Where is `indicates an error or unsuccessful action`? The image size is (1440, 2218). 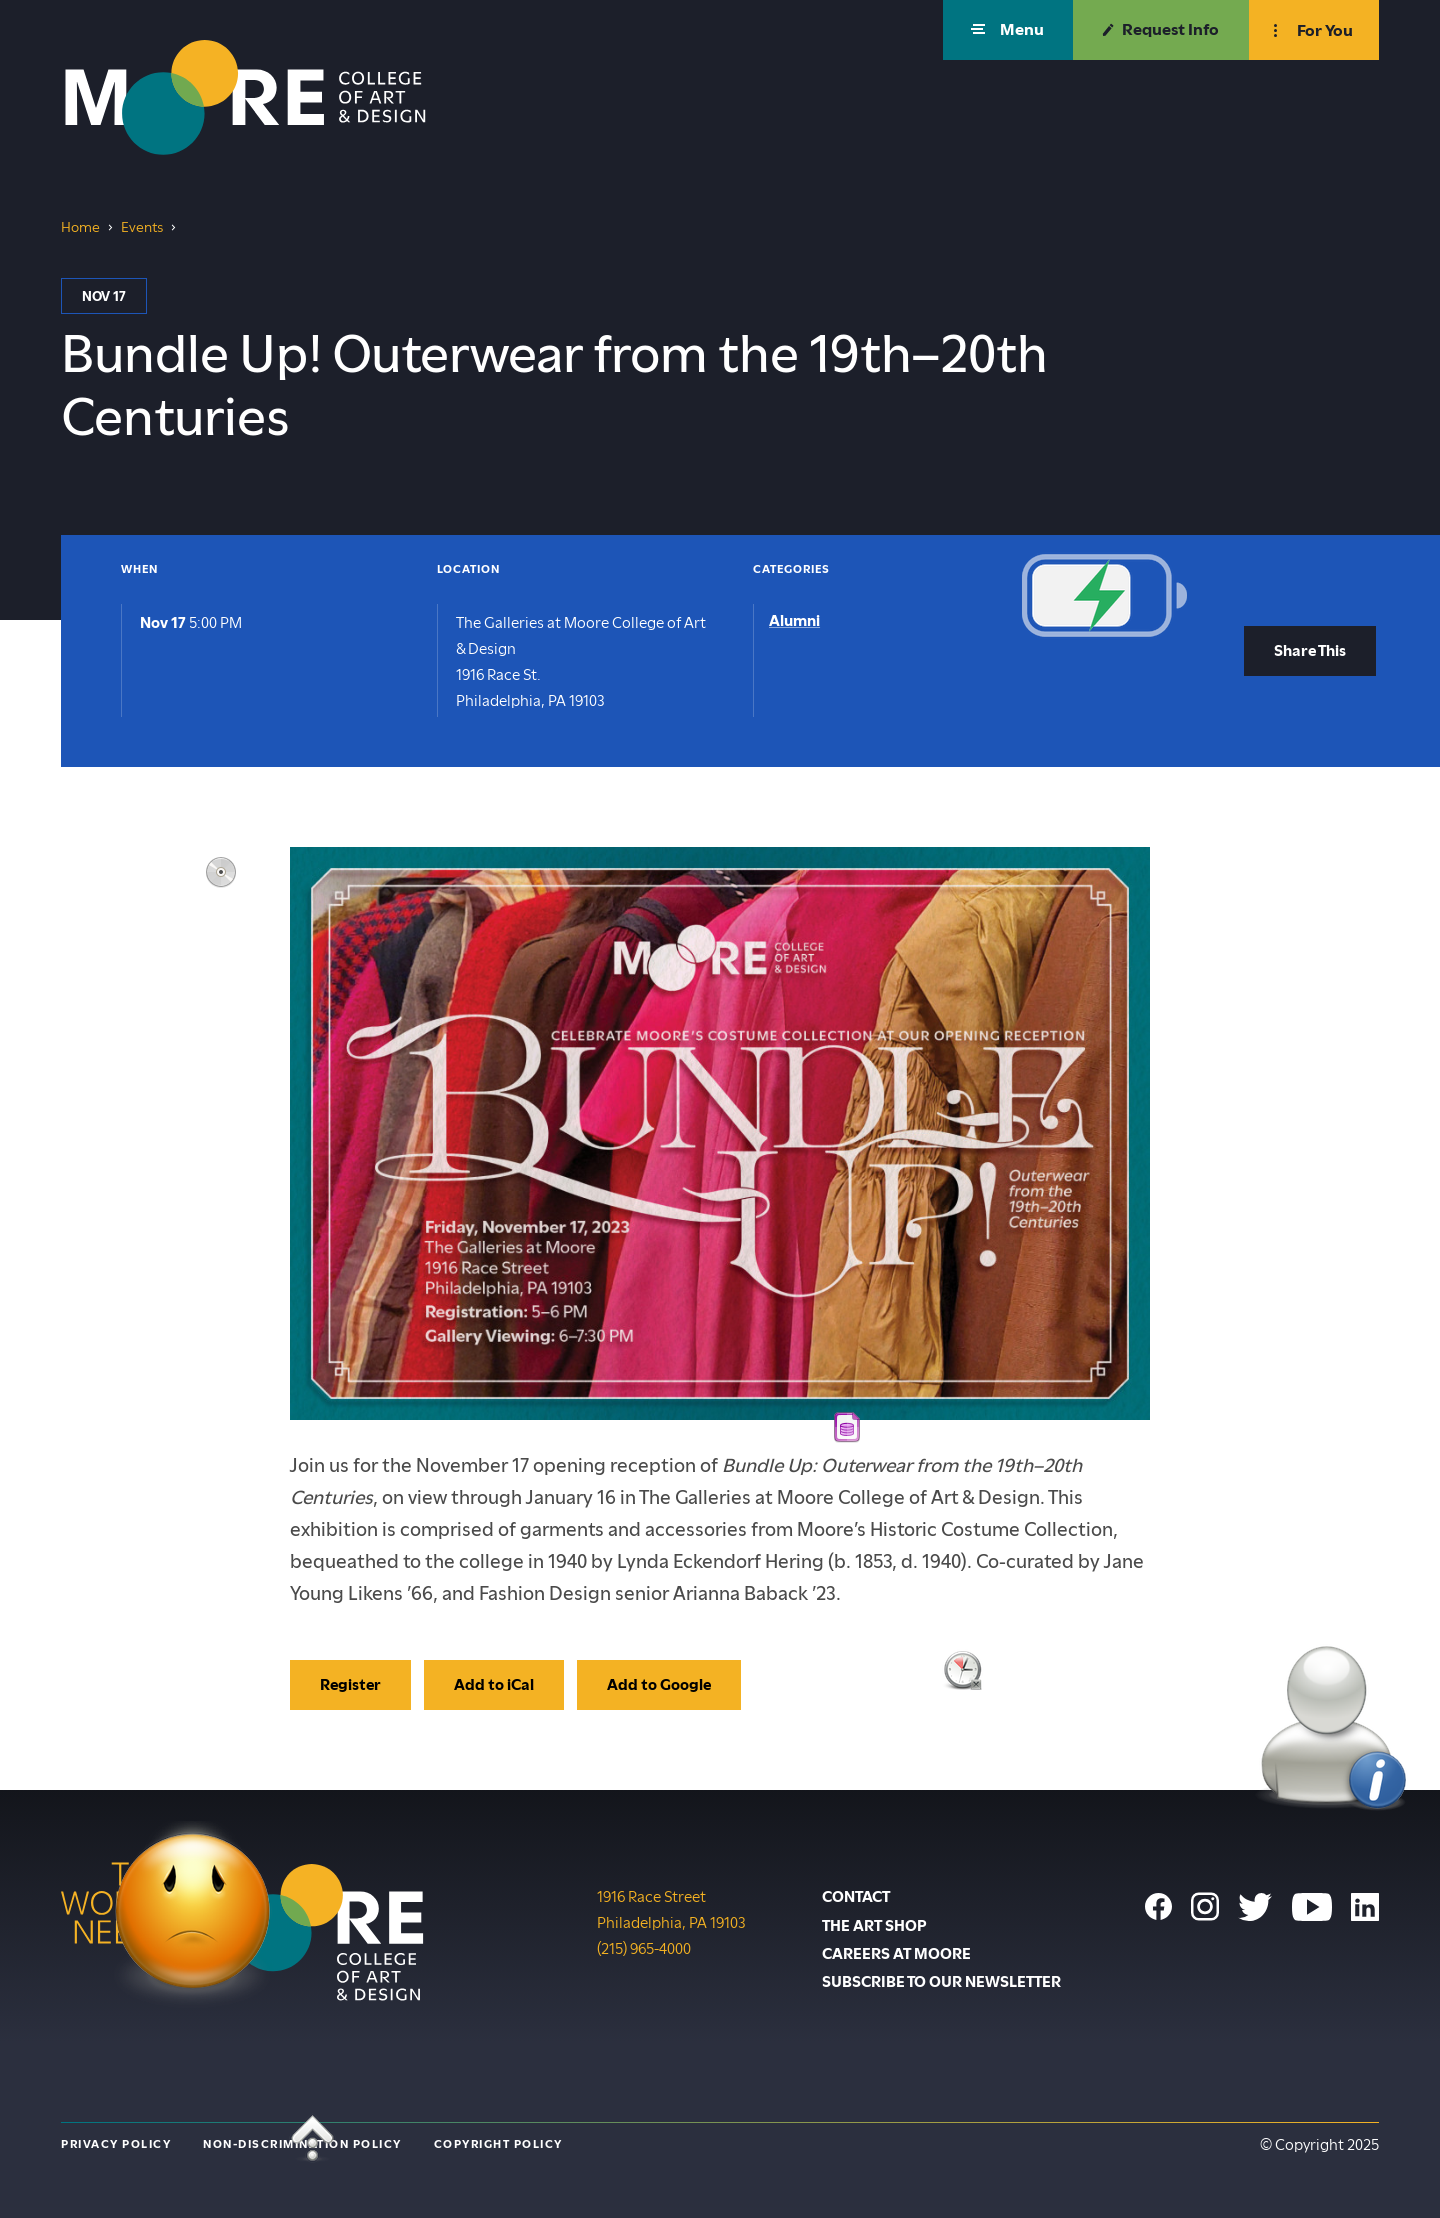
indicates an error or unsuccessful action is located at coordinates (193, 1918).